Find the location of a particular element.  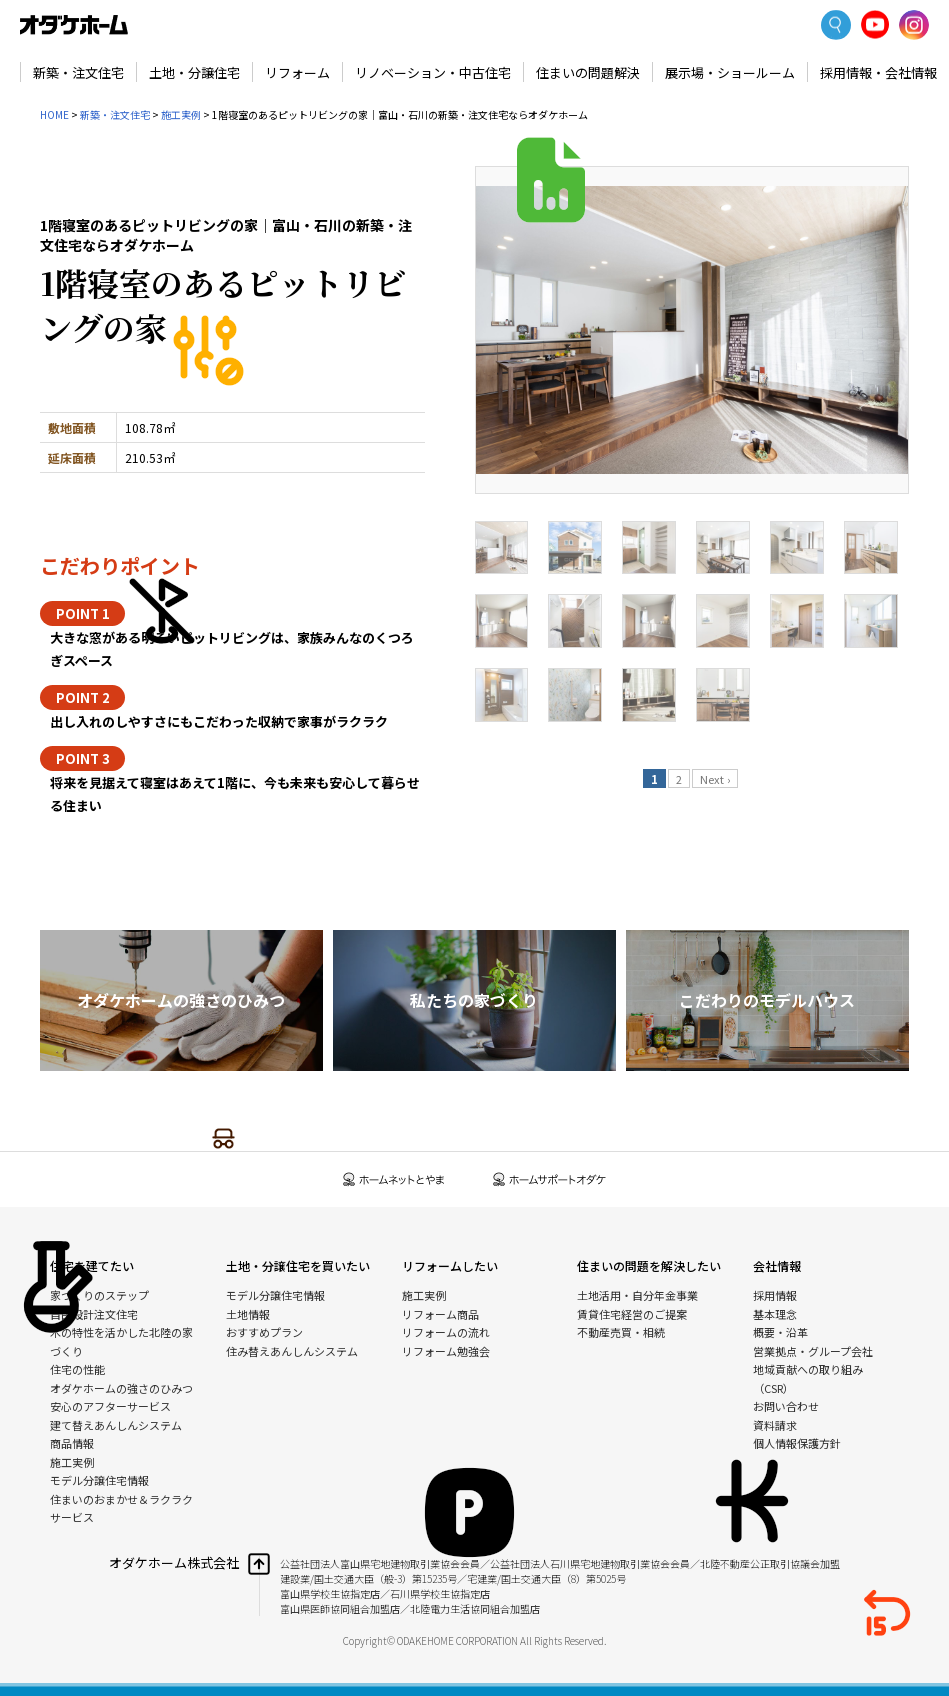

enable incognito or private browsing mode is located at coordinates (223, 1138).